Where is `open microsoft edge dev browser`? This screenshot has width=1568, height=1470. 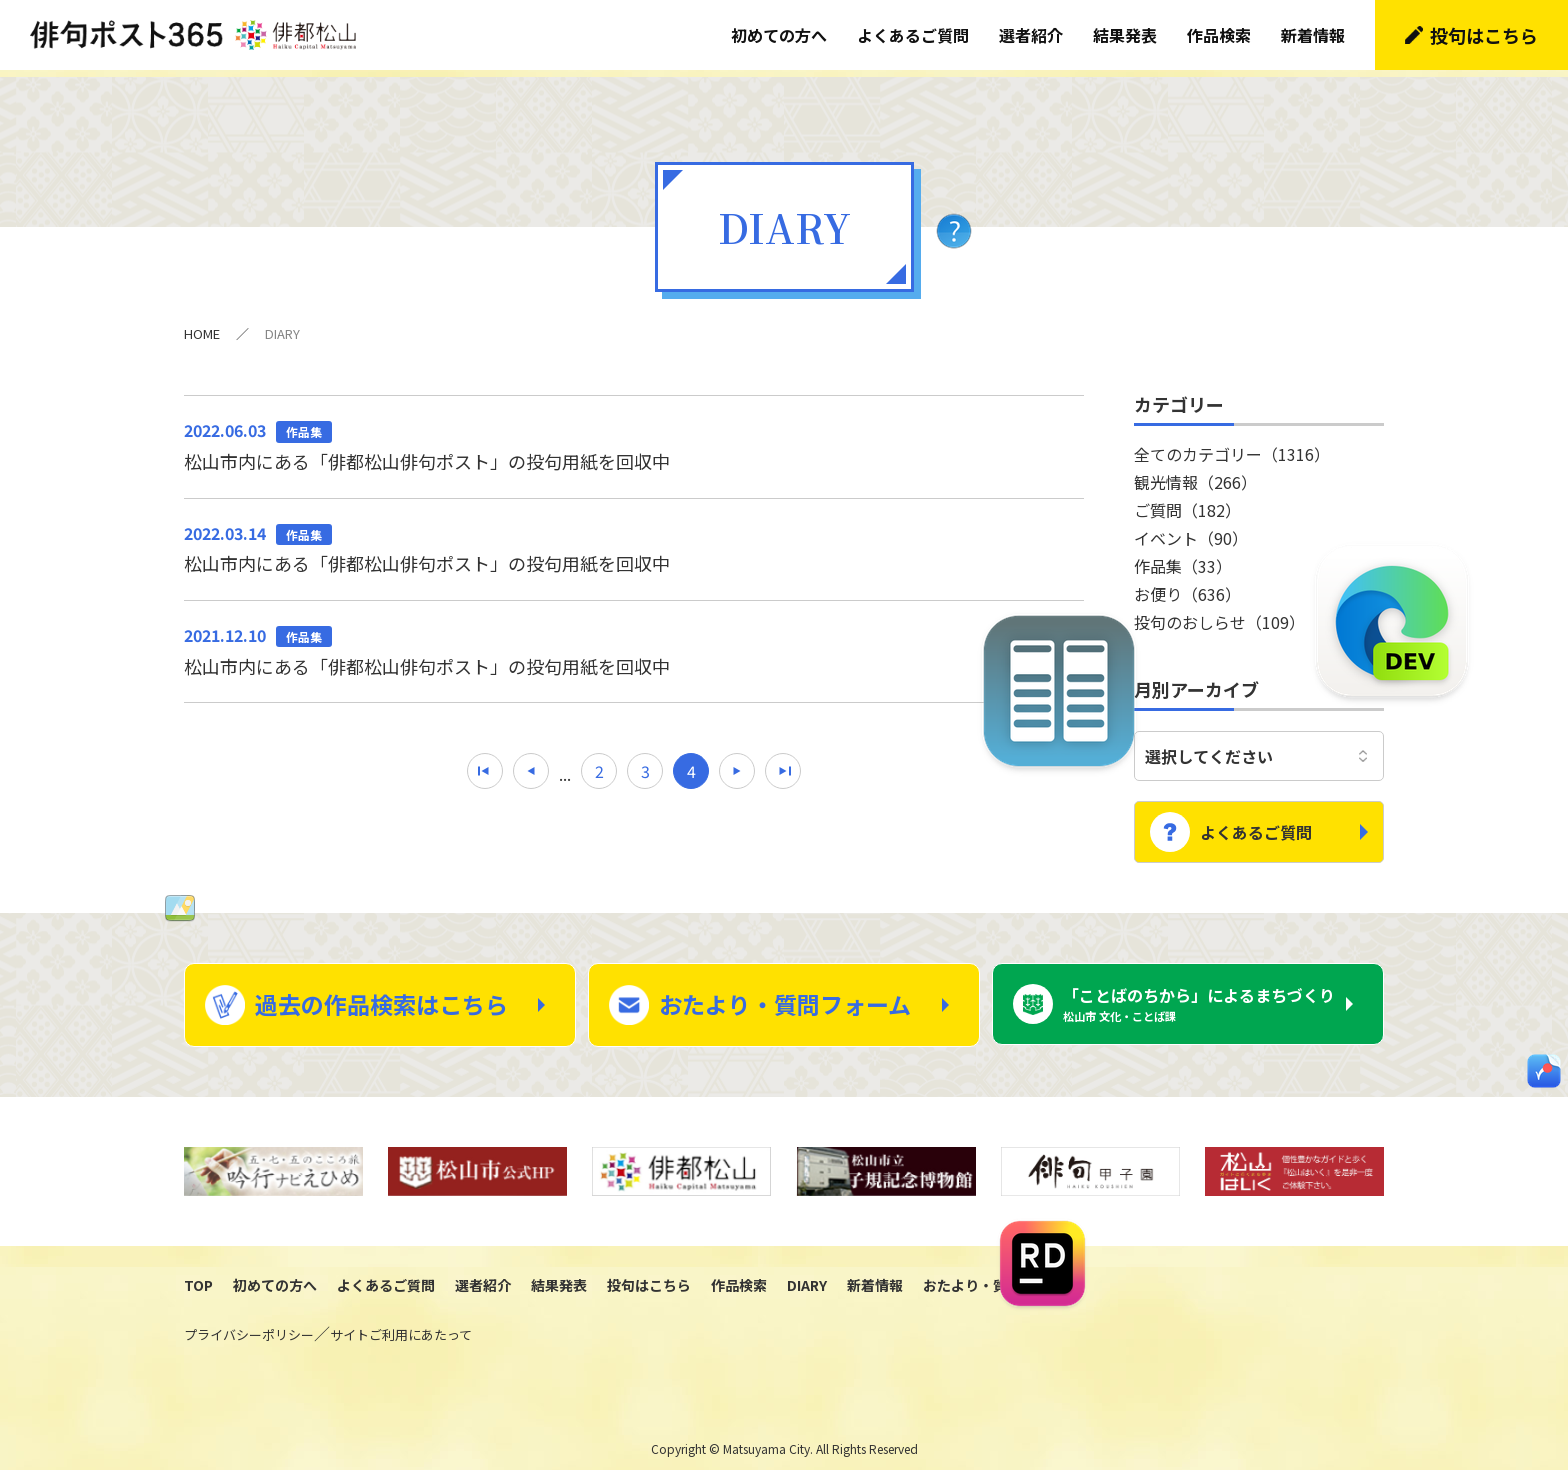
open microsoft edge dev browser is located at coordinates (1392, 621).